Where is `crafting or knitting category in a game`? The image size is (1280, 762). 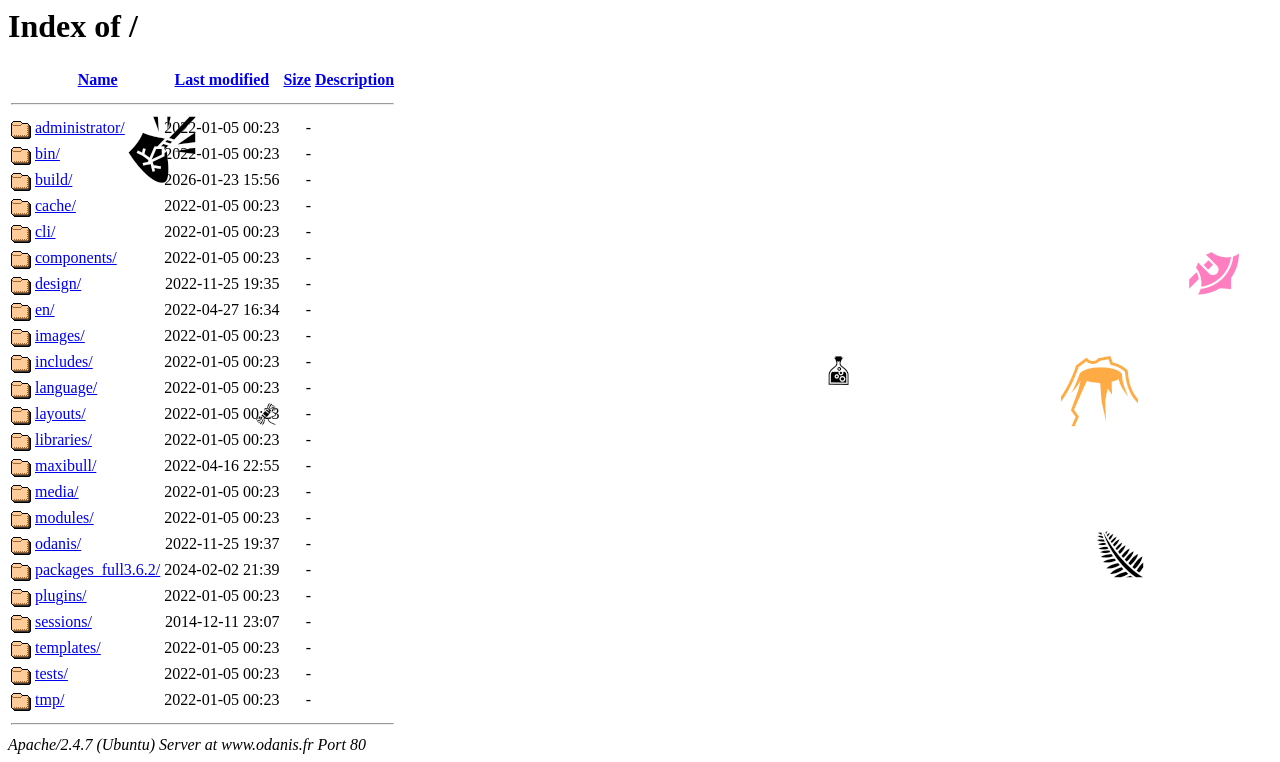
crafting or knitting category in a game is located at coordinates (266, 414).